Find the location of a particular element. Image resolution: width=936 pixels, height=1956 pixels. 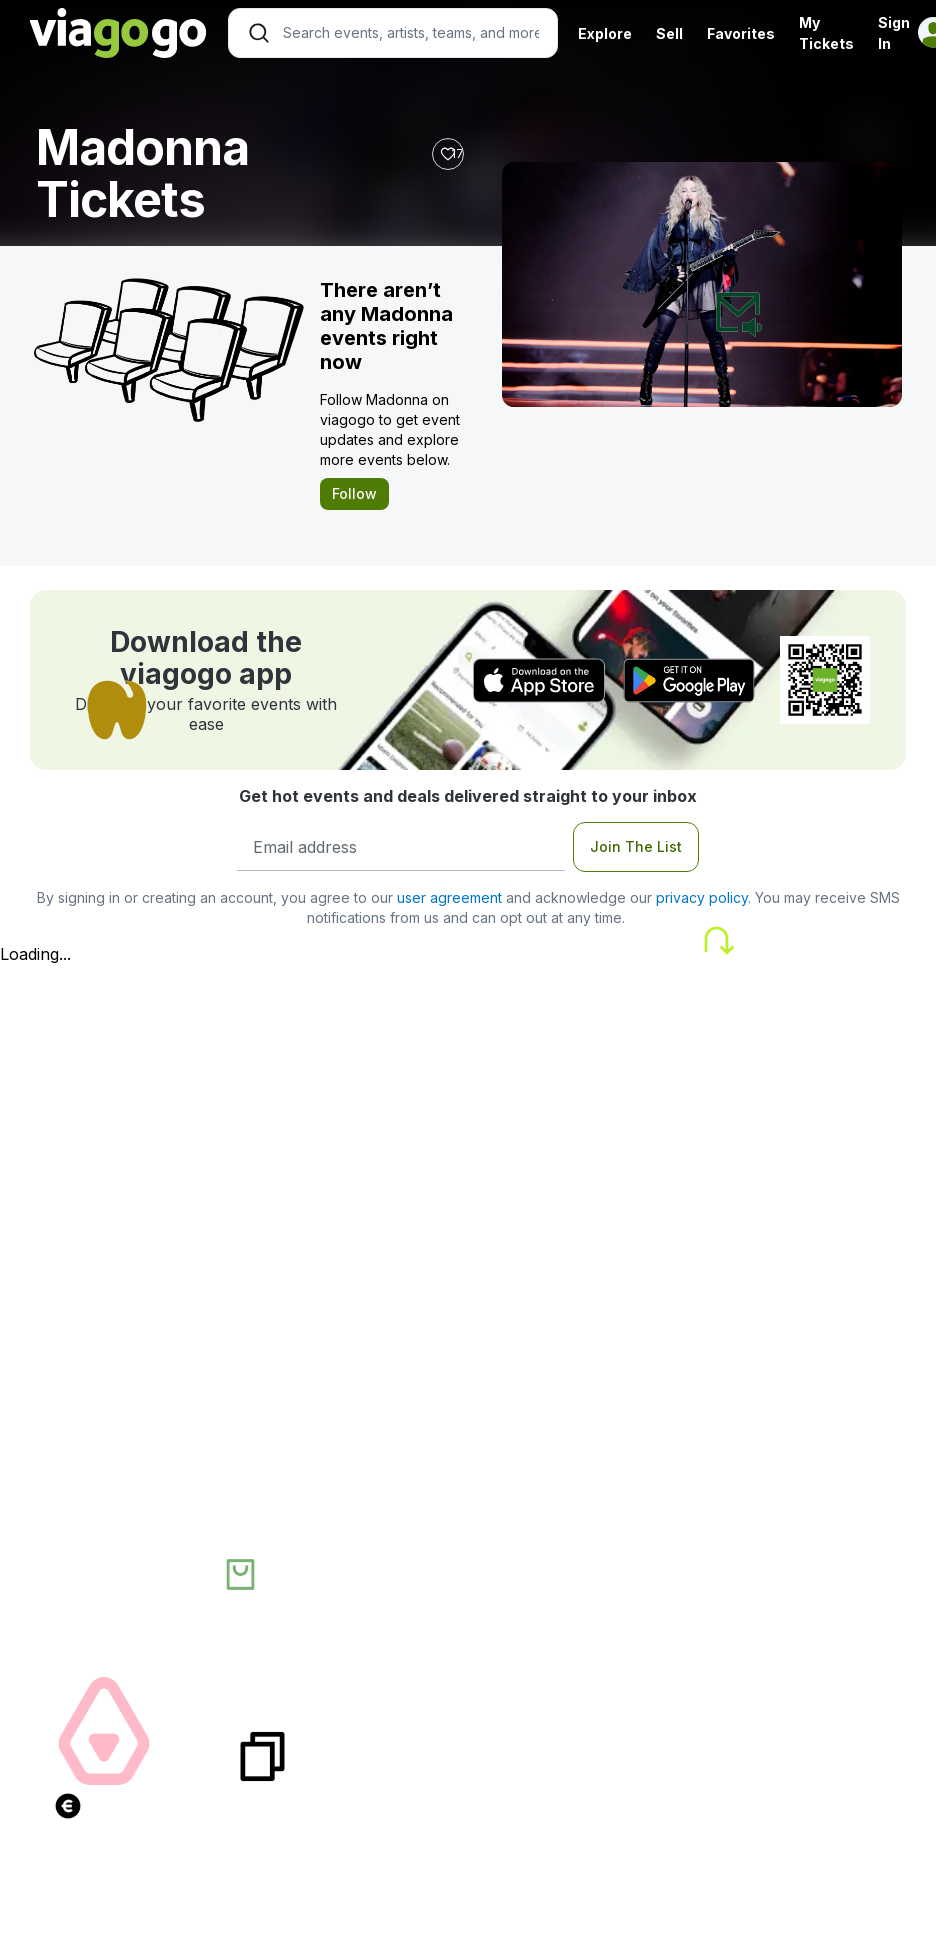

view your shopping bag is located at coordinates (240, 1574).